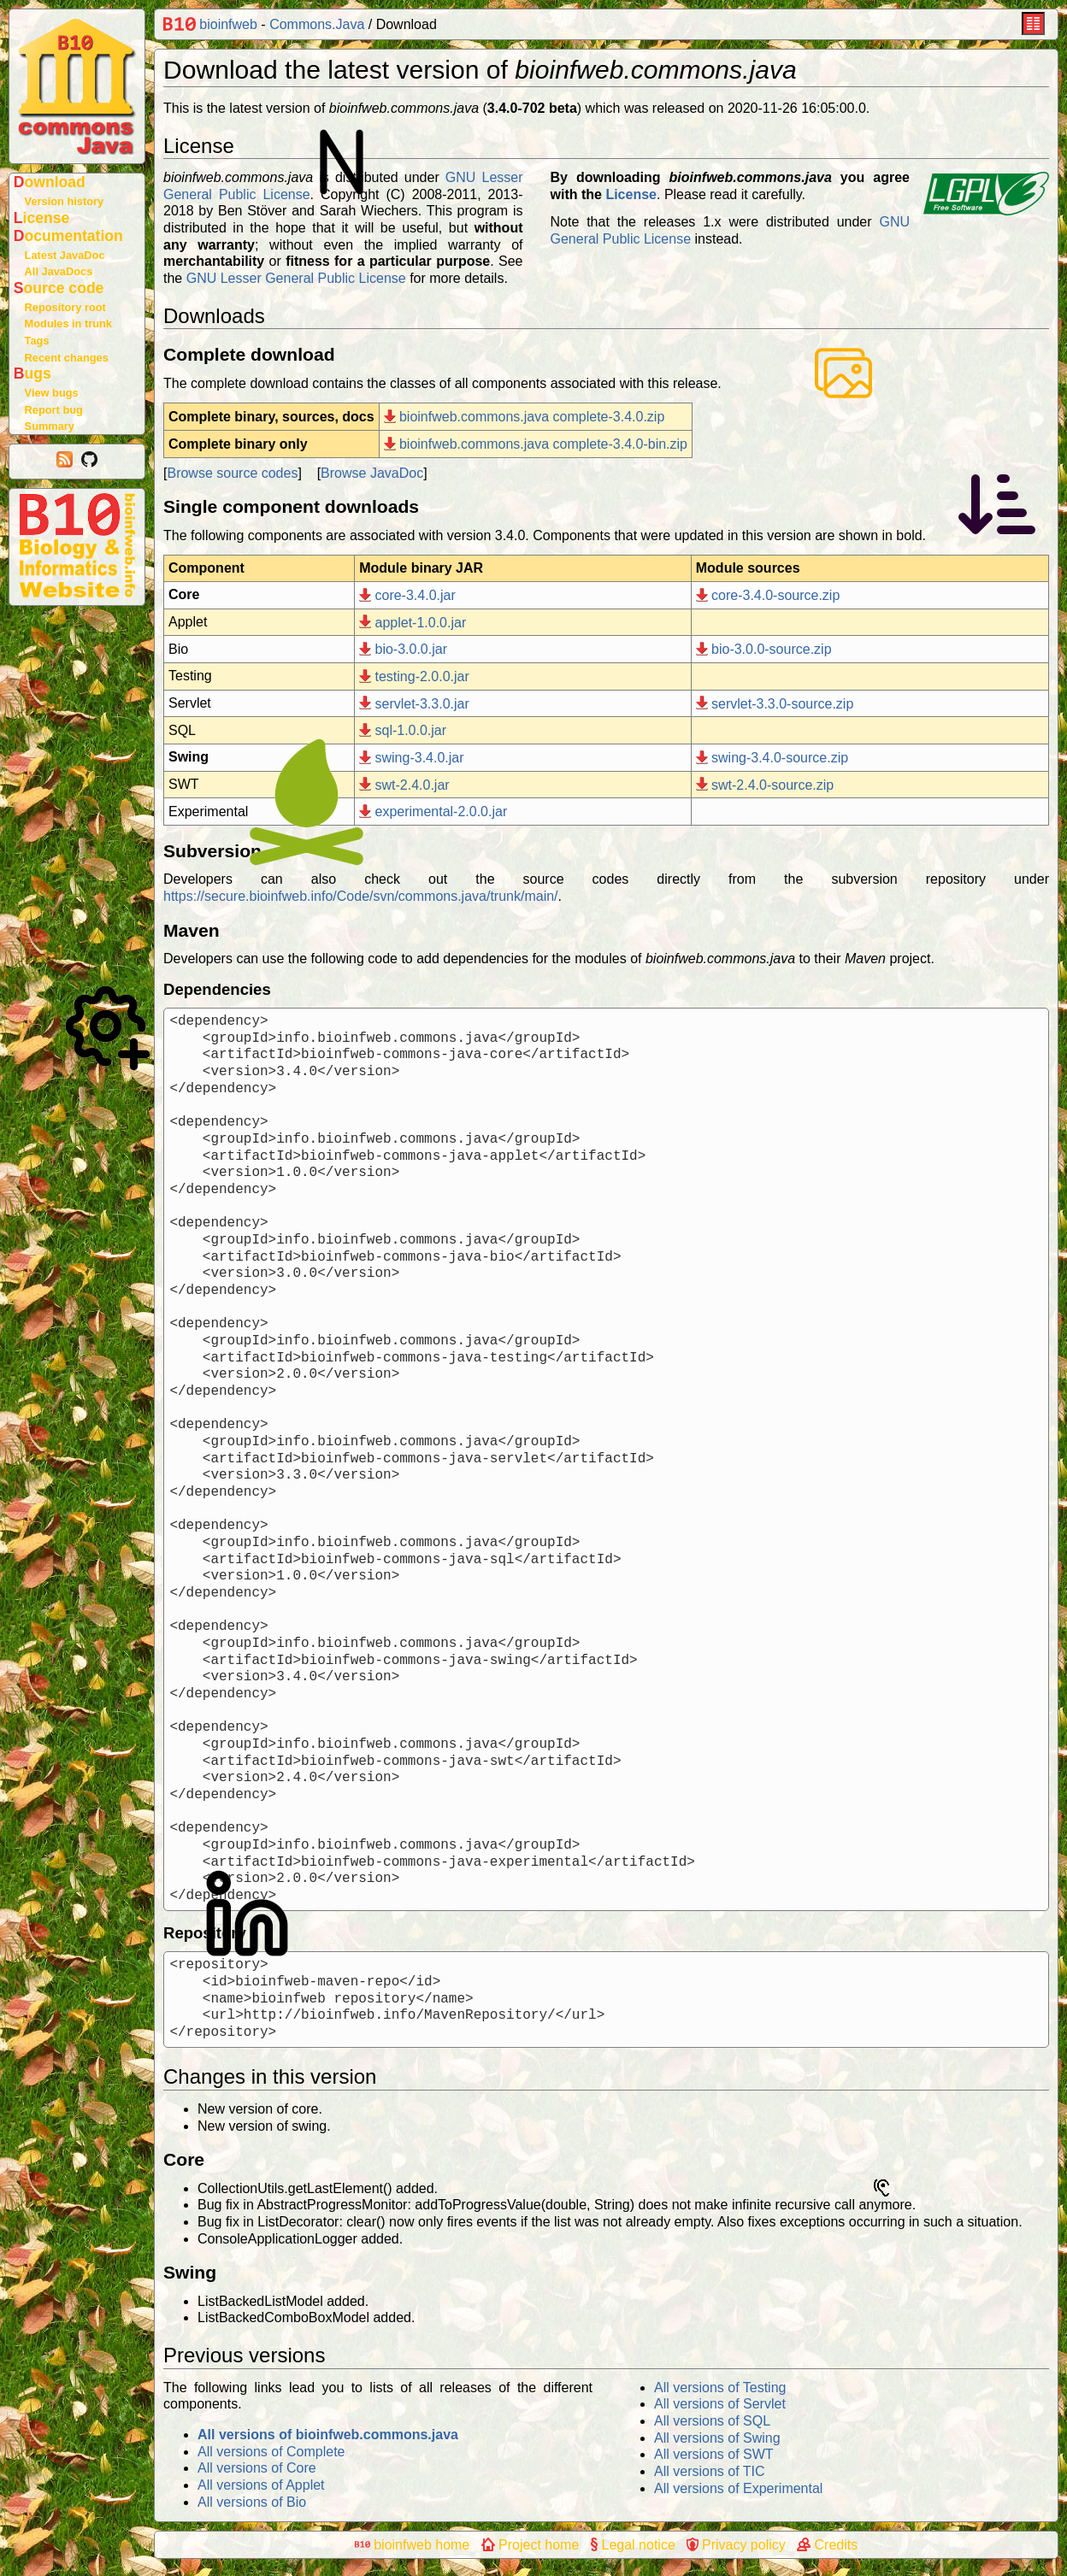  I want to click on view photo gallery, so click(843, 373).